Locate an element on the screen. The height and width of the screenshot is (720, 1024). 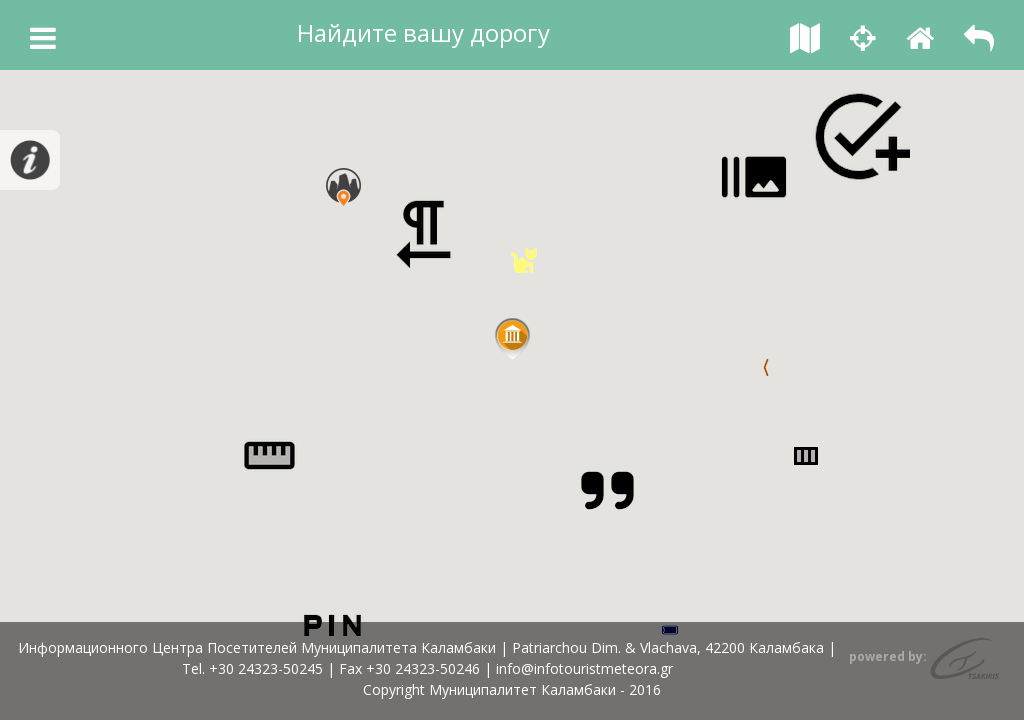
rotate device to landscape mode is located at coordinates (670, 630).